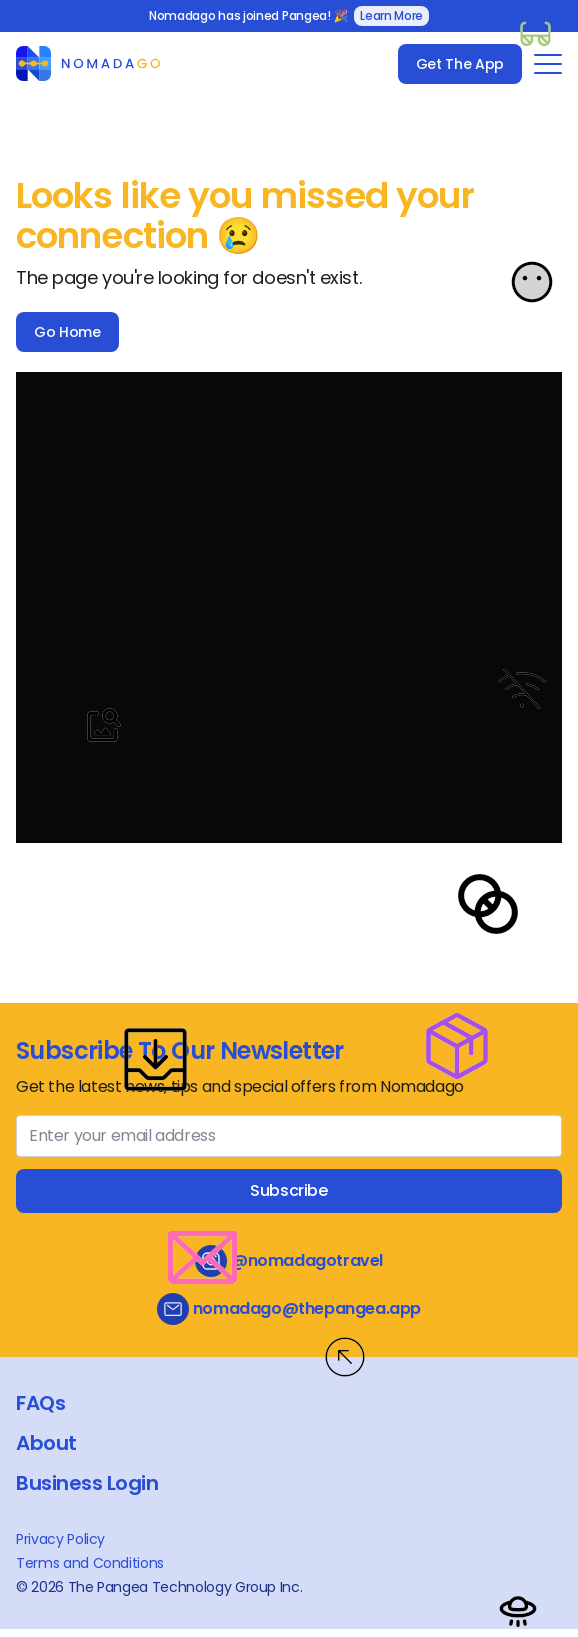 The image size is (578, 1637). Describe the element at coordinates (345, 1357) in the screenshot. I see `navigate back to previous screen` at that location.